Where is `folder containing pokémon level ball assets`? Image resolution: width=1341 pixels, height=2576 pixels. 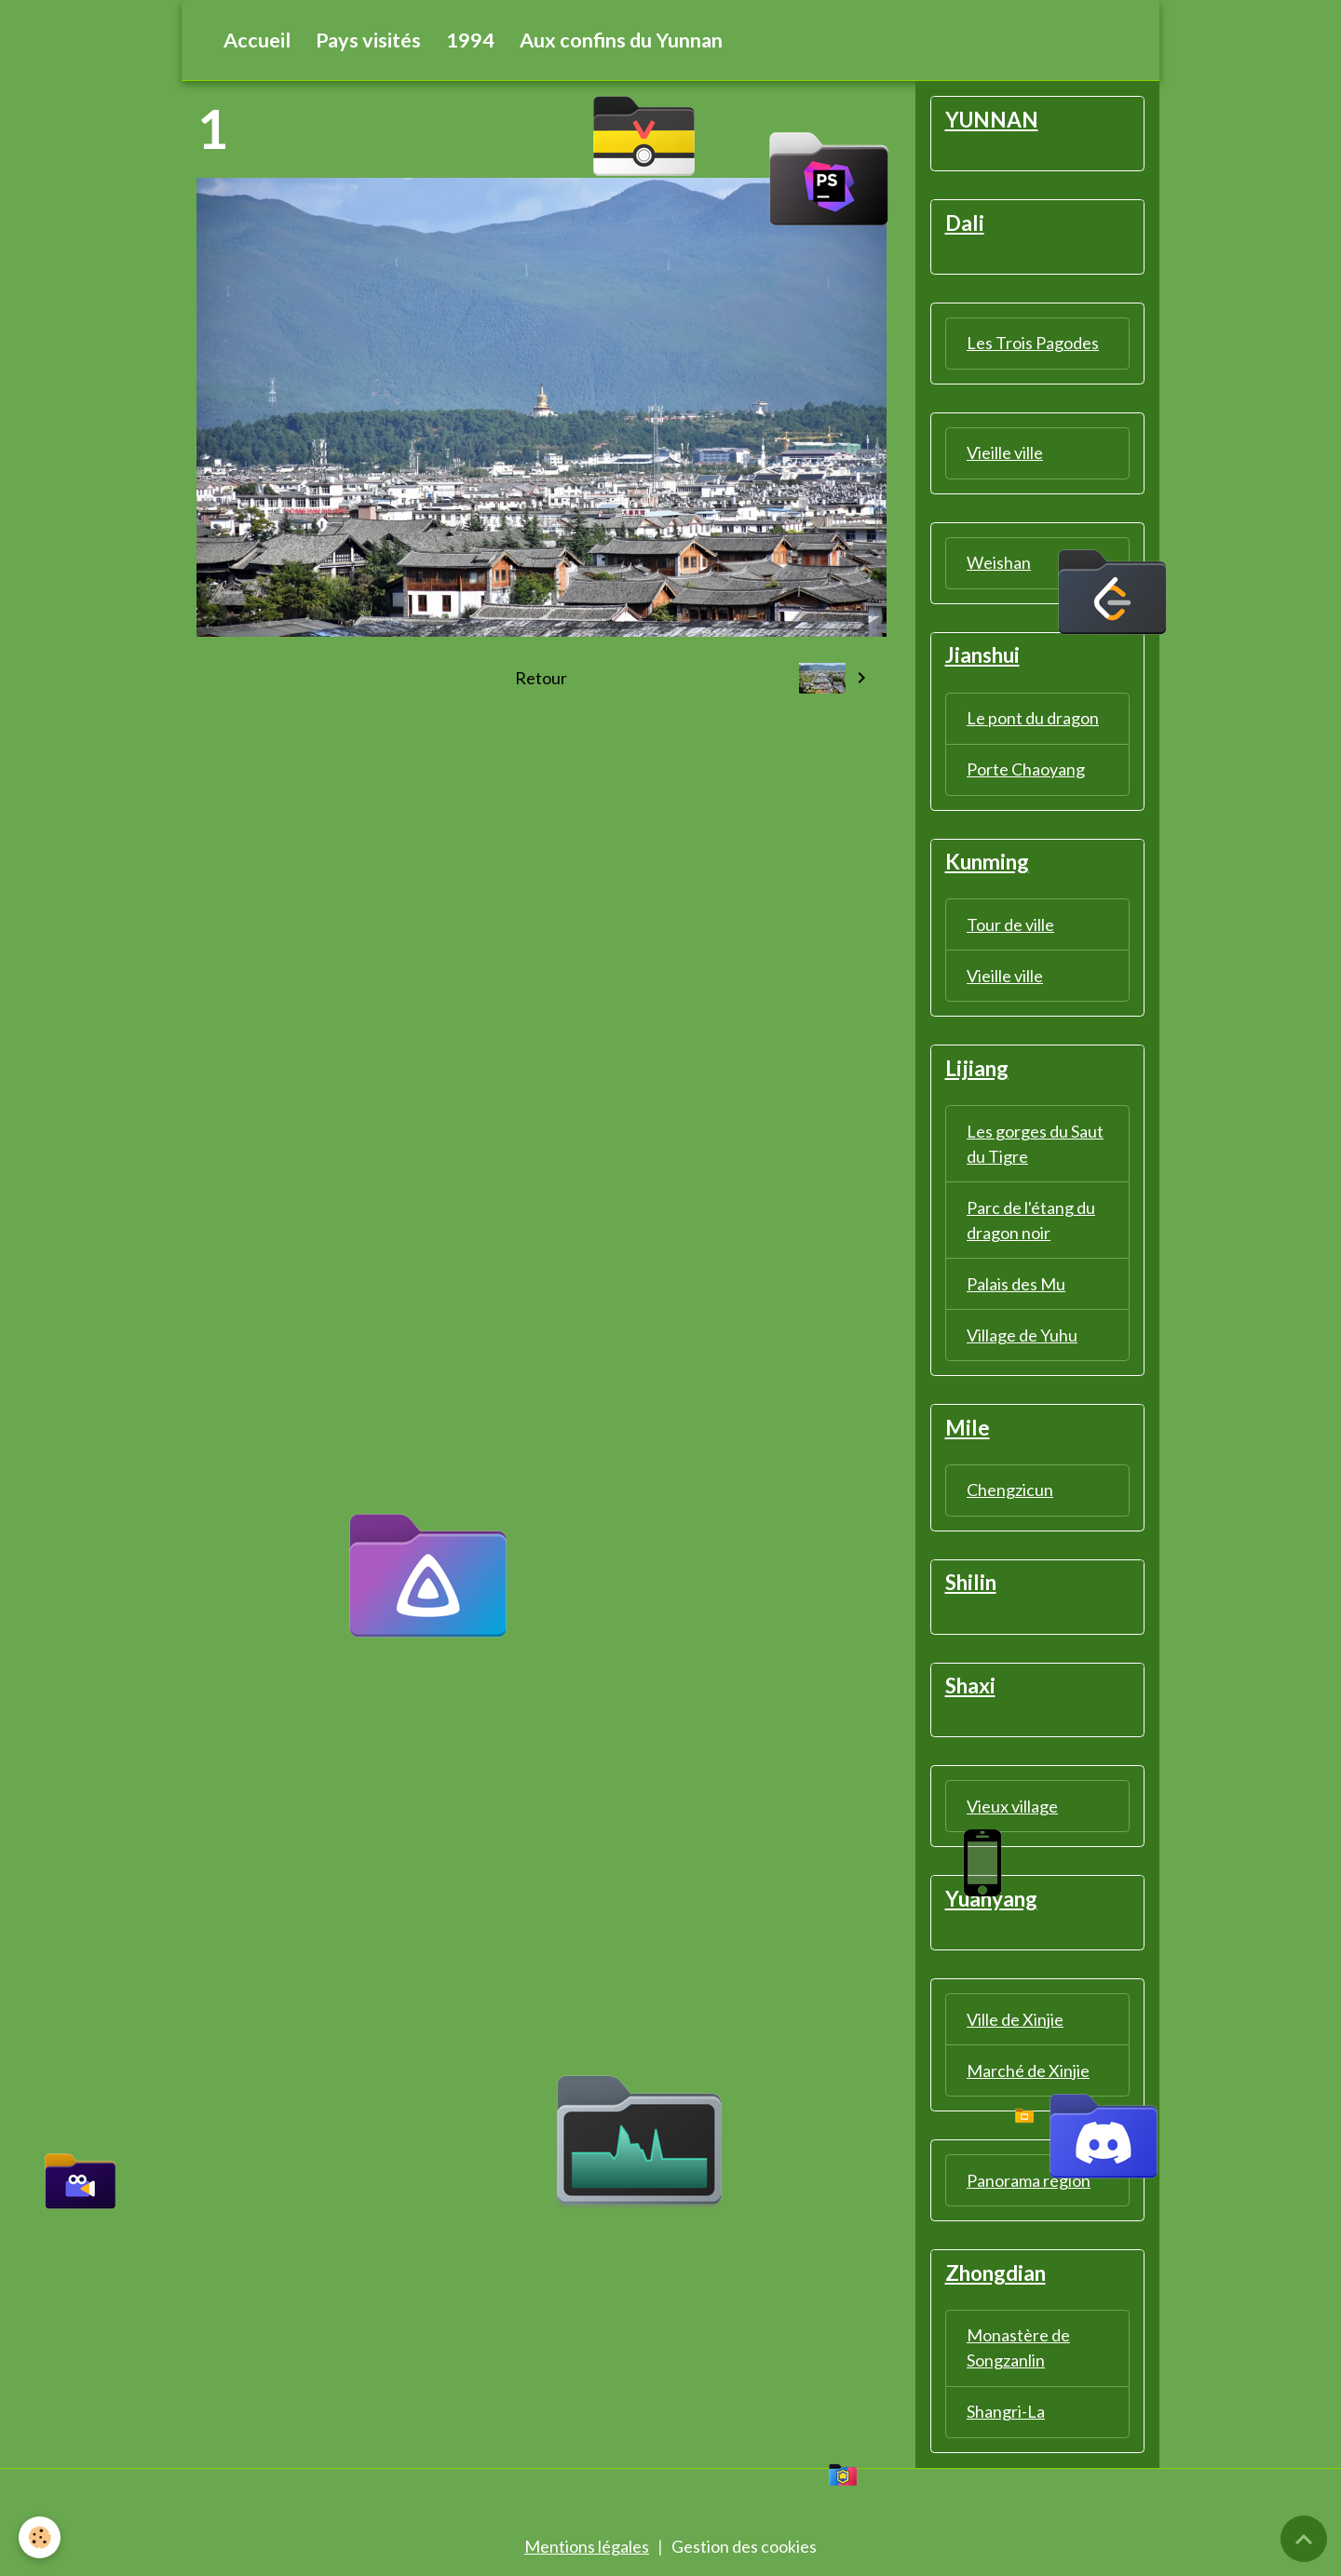
folder containing pokémon level ball assets is located at coordinates (643, 139).